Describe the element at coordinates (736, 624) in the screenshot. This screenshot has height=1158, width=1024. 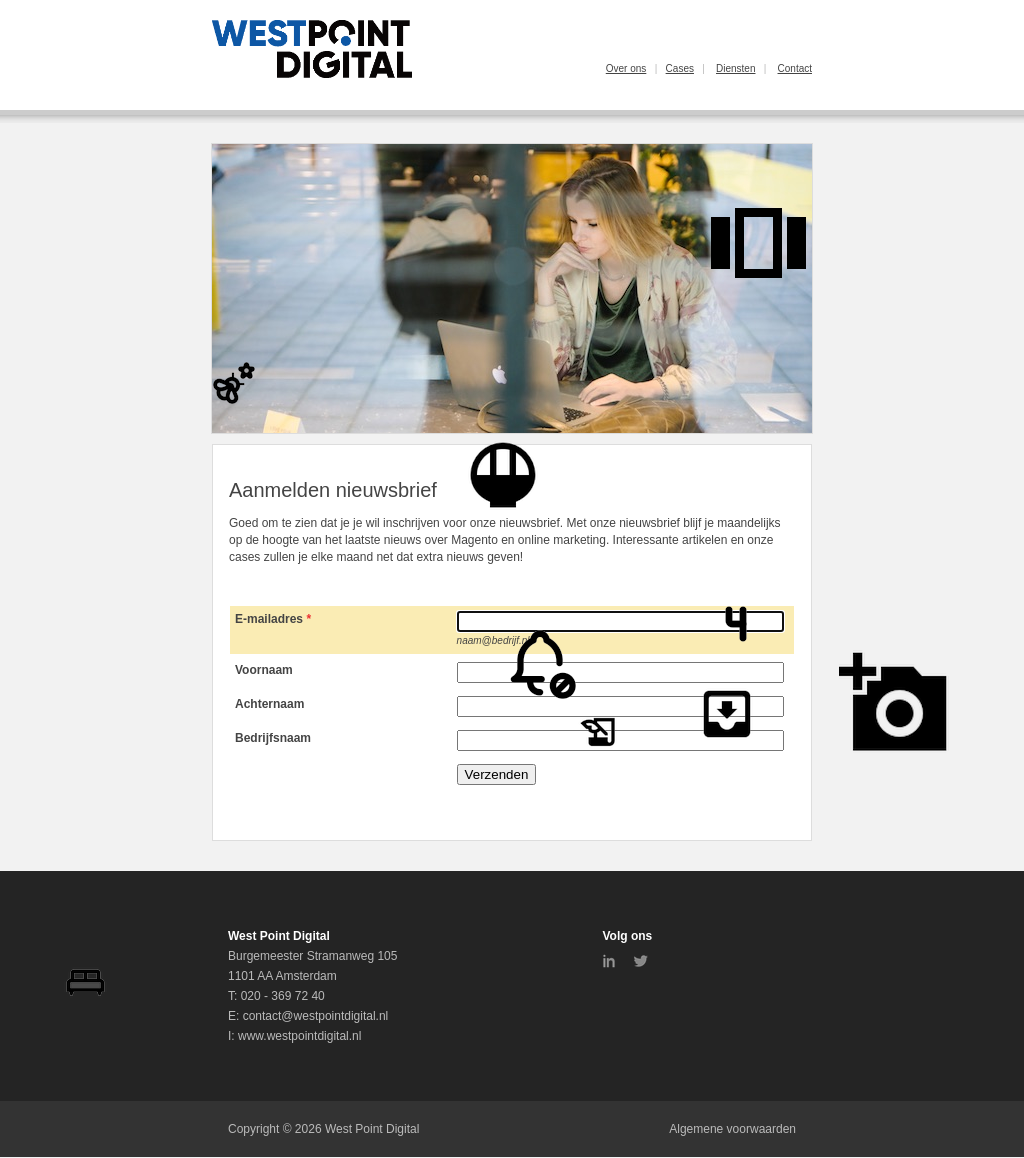
I see `indicates step 4 in a multi-step process` at that location.